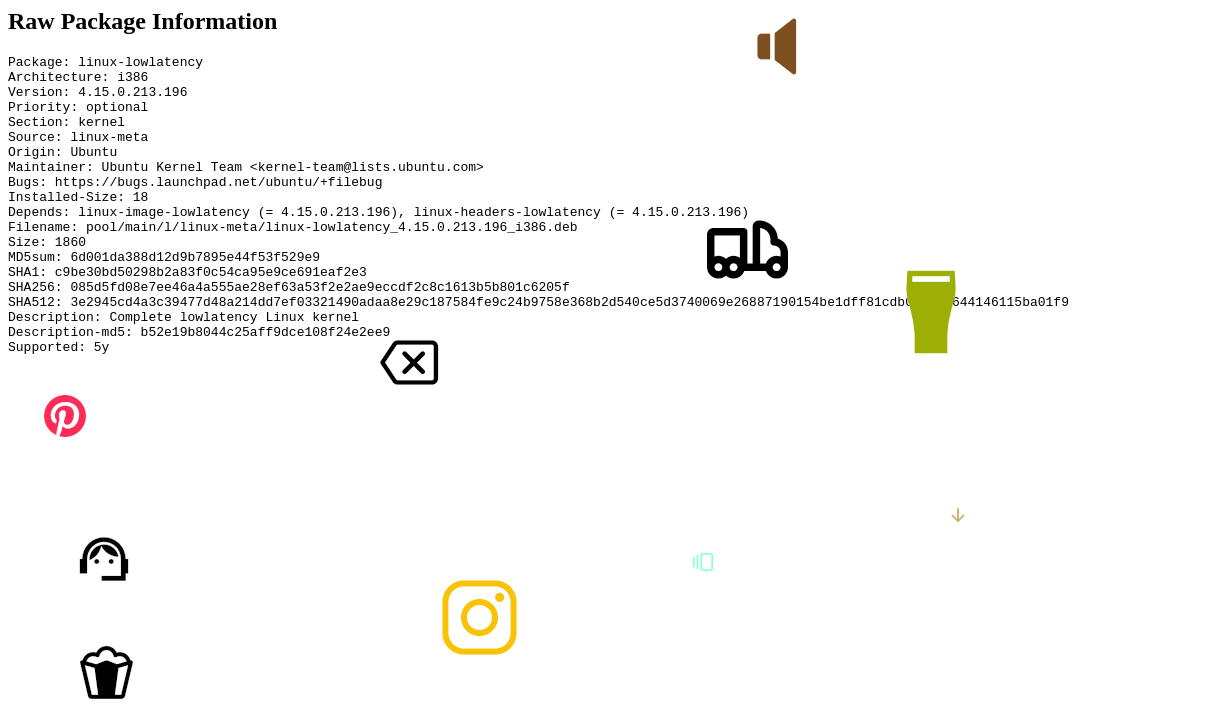 The width and height of the screenshot is (1232, 720). Describe the element at coordinates (931, 312) in the screenshot. I see `view nearby pubs or bars` at that location.